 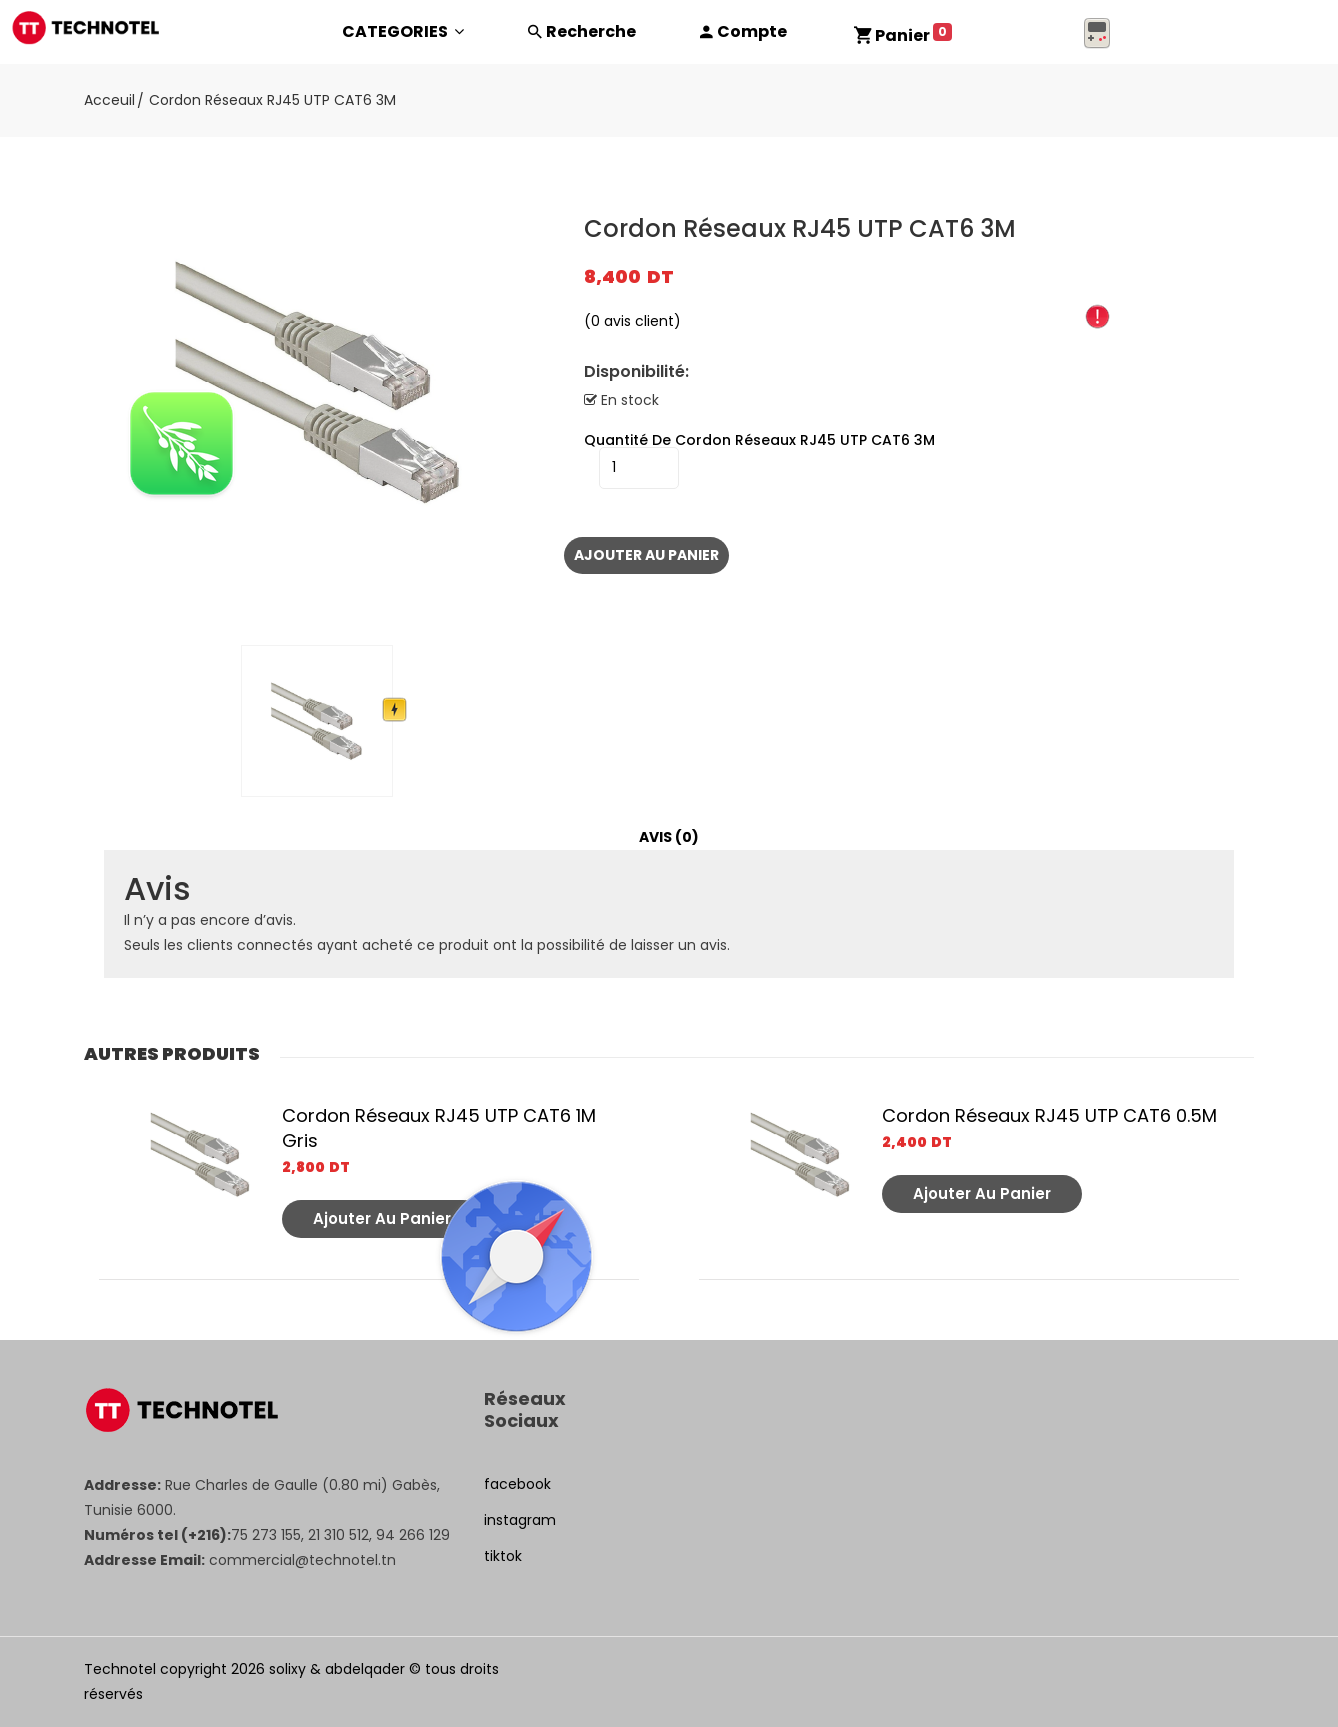 What do you see at coordinates (1097, 316) in the screenshot?
I see `indicates an important alert or warning` at bounding box center [1097, 316].